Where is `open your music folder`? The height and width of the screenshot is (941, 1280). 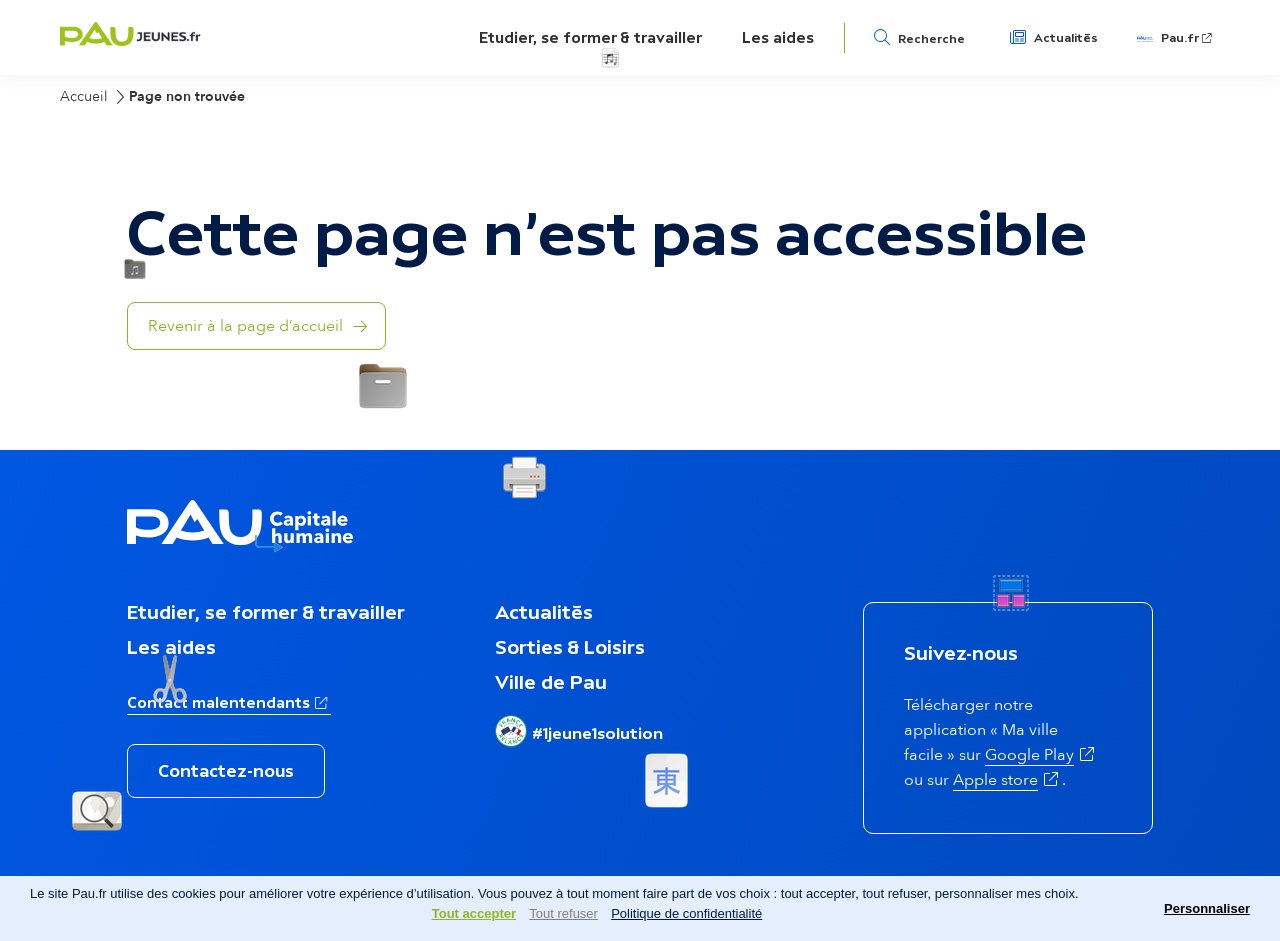
open your music folder is located at coordinates (135, 269).